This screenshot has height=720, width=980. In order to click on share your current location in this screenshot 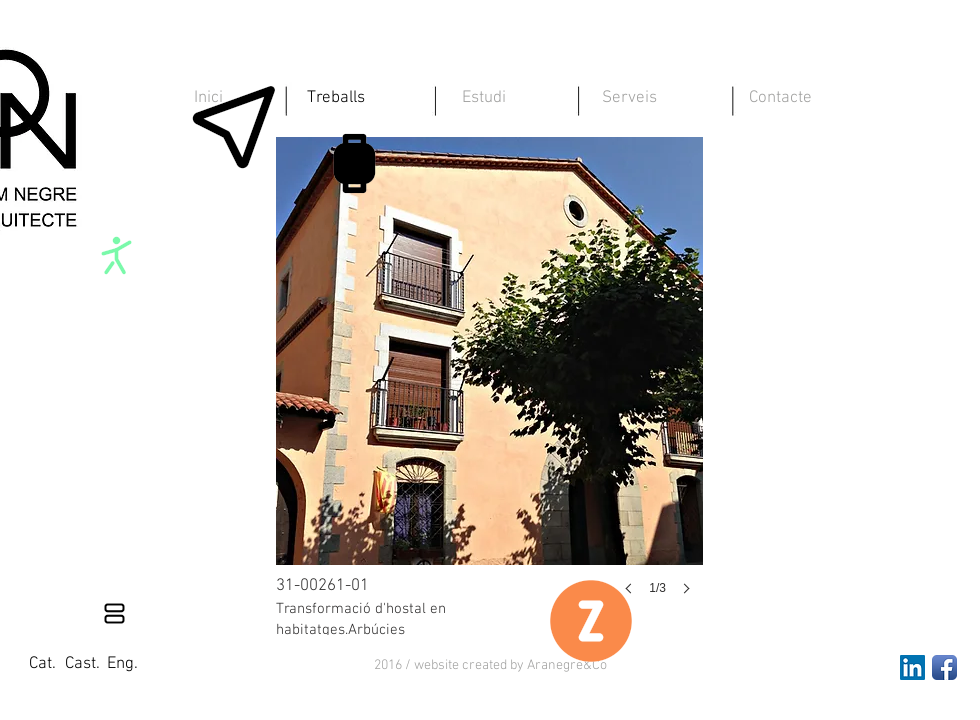, I will do `click(234, 126)`.